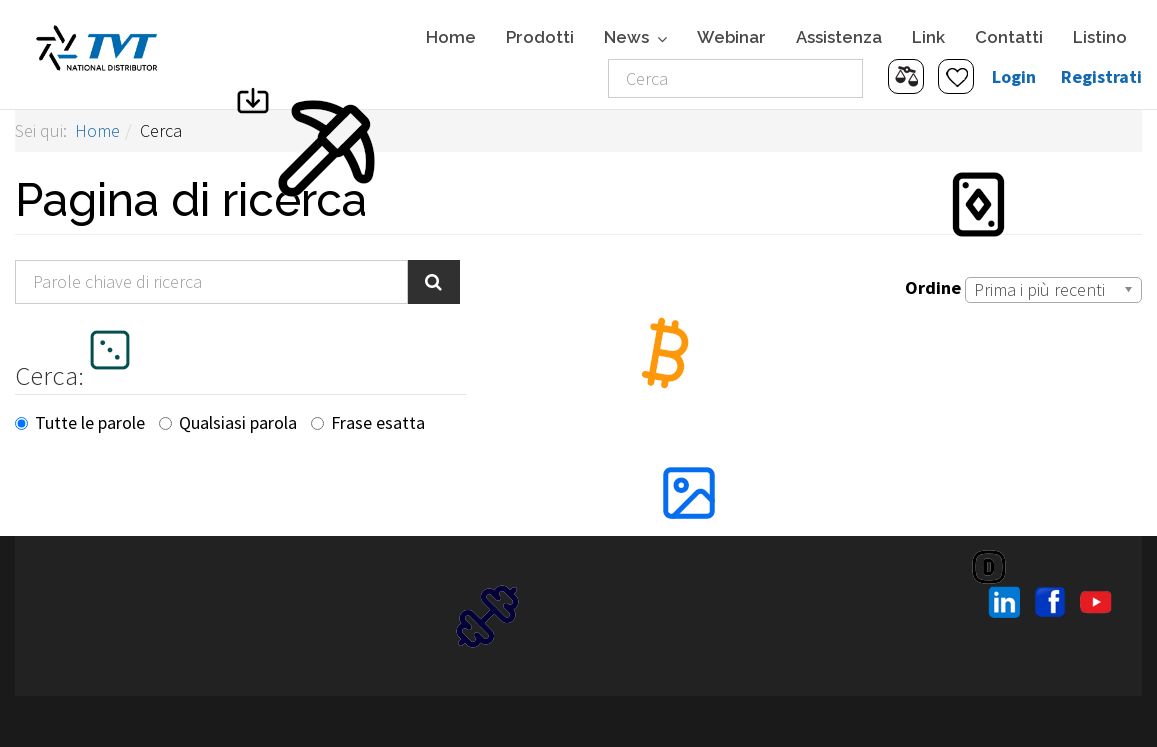  Describe the element at coordinates (110, 350) in the screenshot. I see `randomize or shuffle content` at that location.